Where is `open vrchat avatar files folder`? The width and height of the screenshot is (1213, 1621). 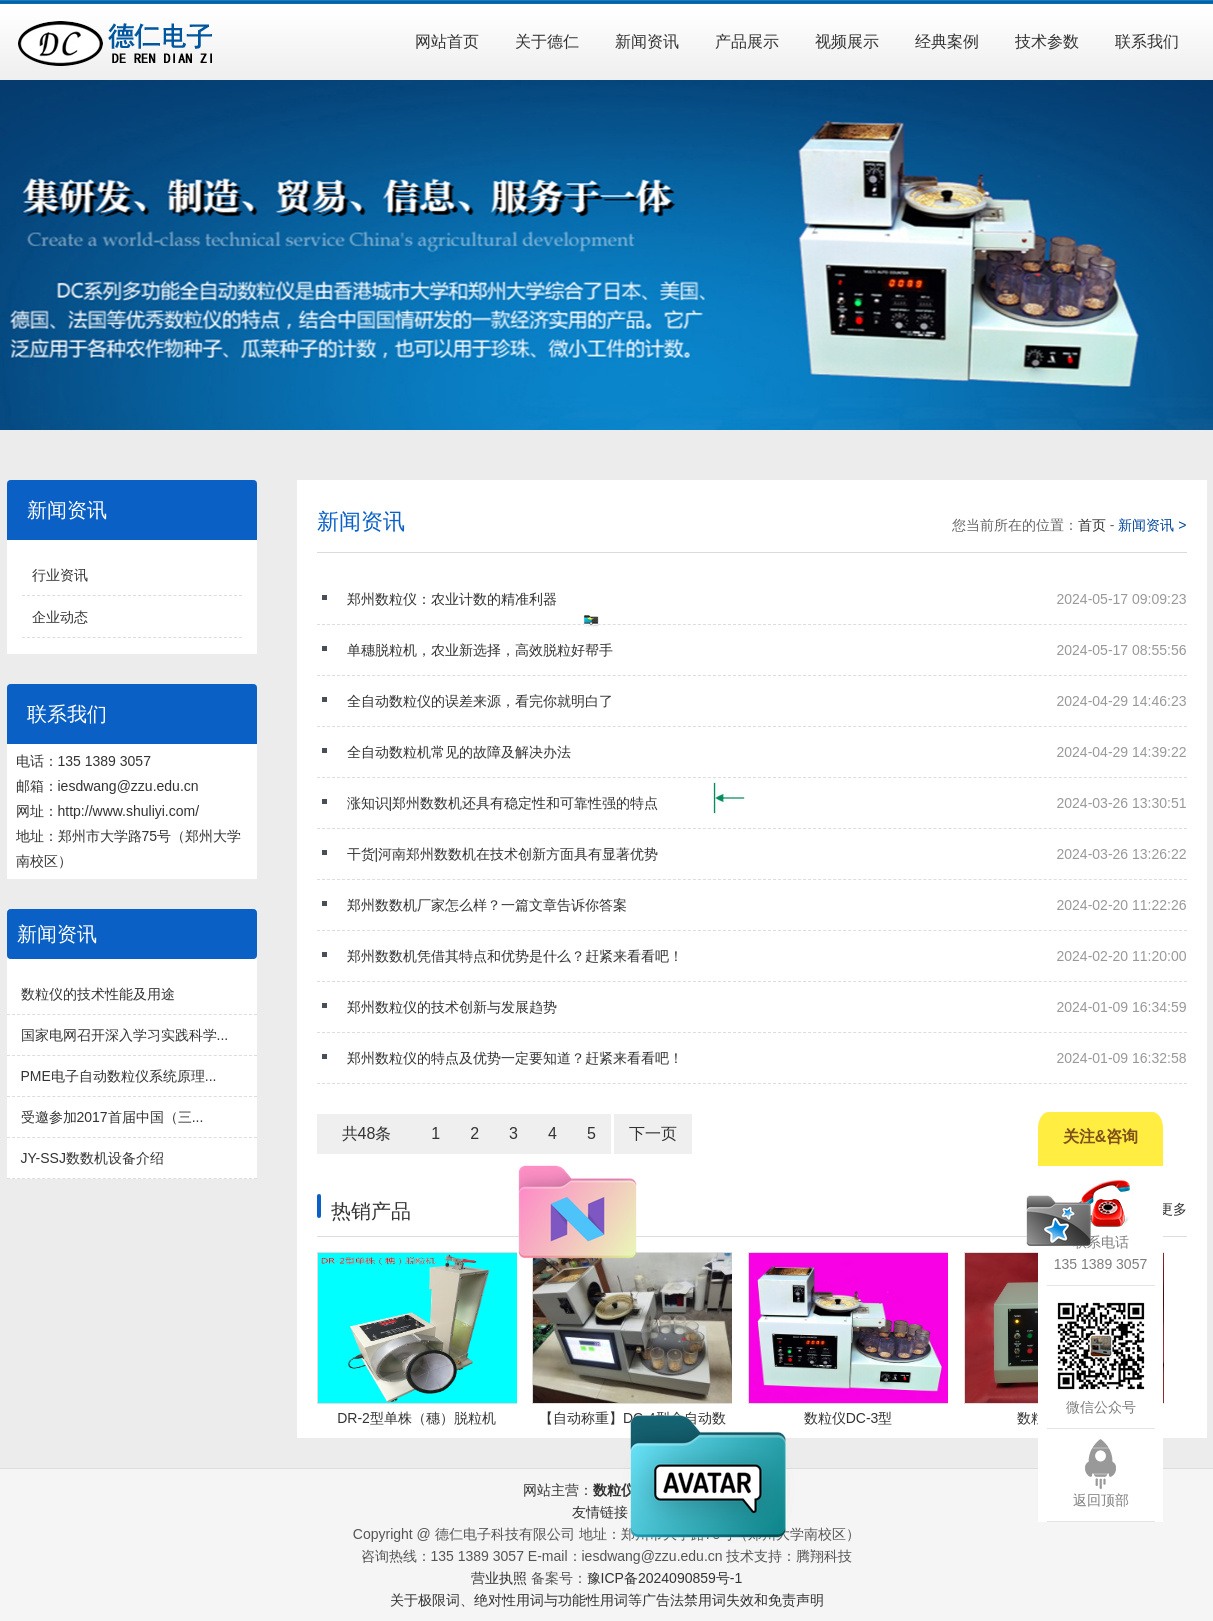
open vrchat avatar files folder is located at coordinates (707, 1480).